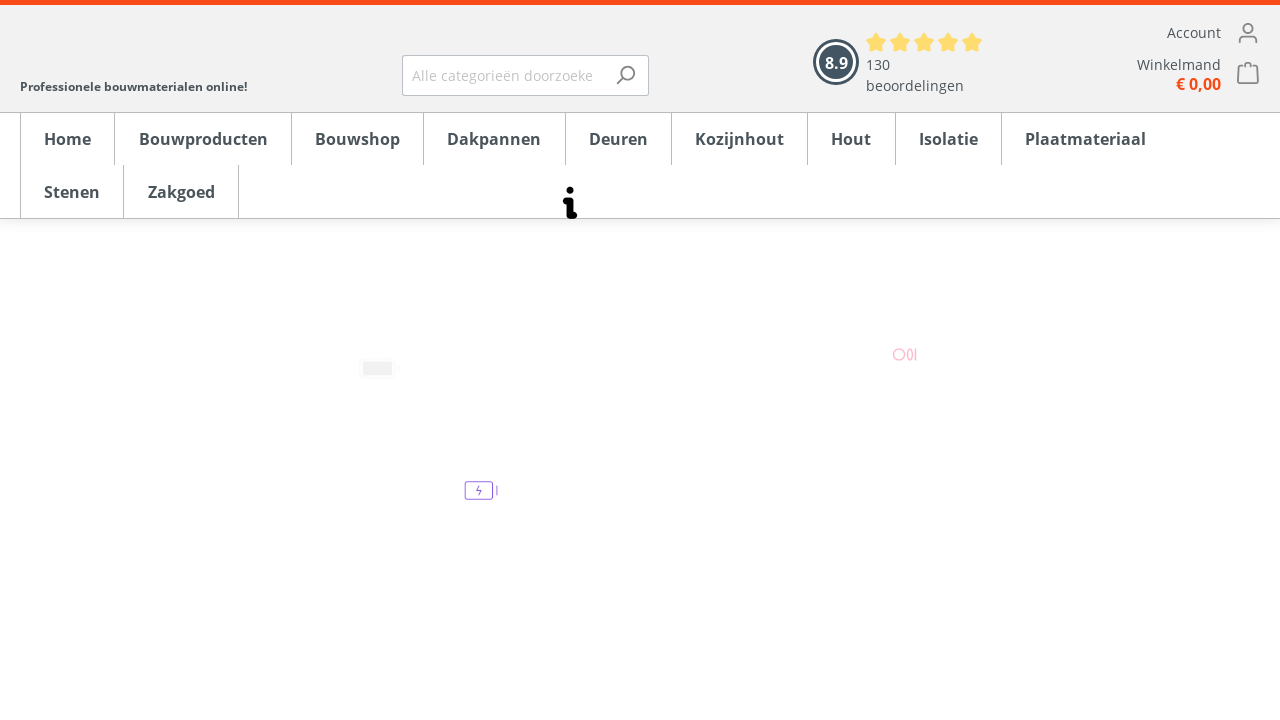 This screenshot has width=1280, height=720. I want to click on indicates device is currently charging, so click(480, 490).